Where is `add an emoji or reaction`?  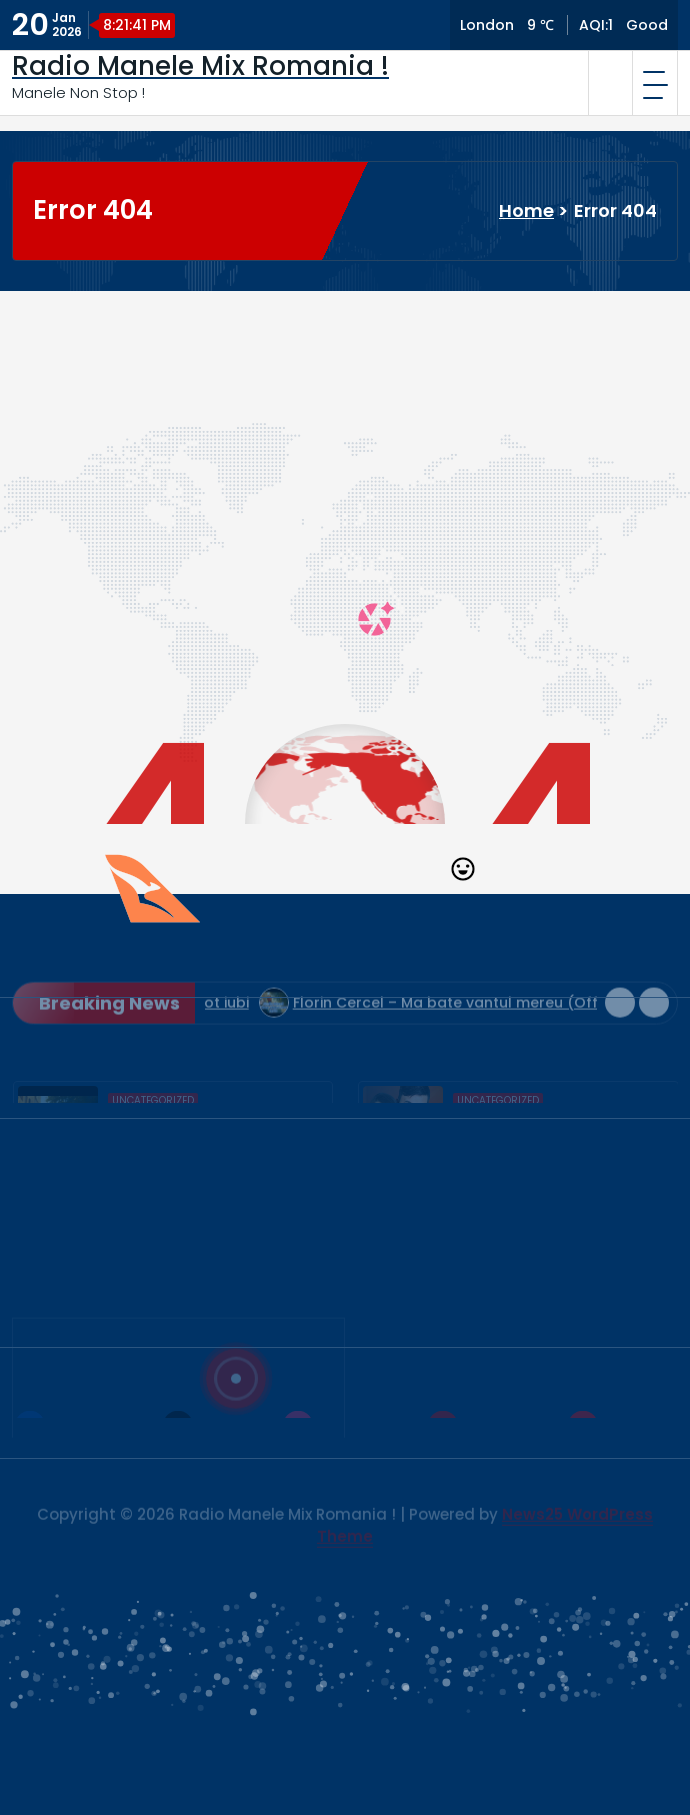 add an emoji or reaction is located at coordinates (463, 869).